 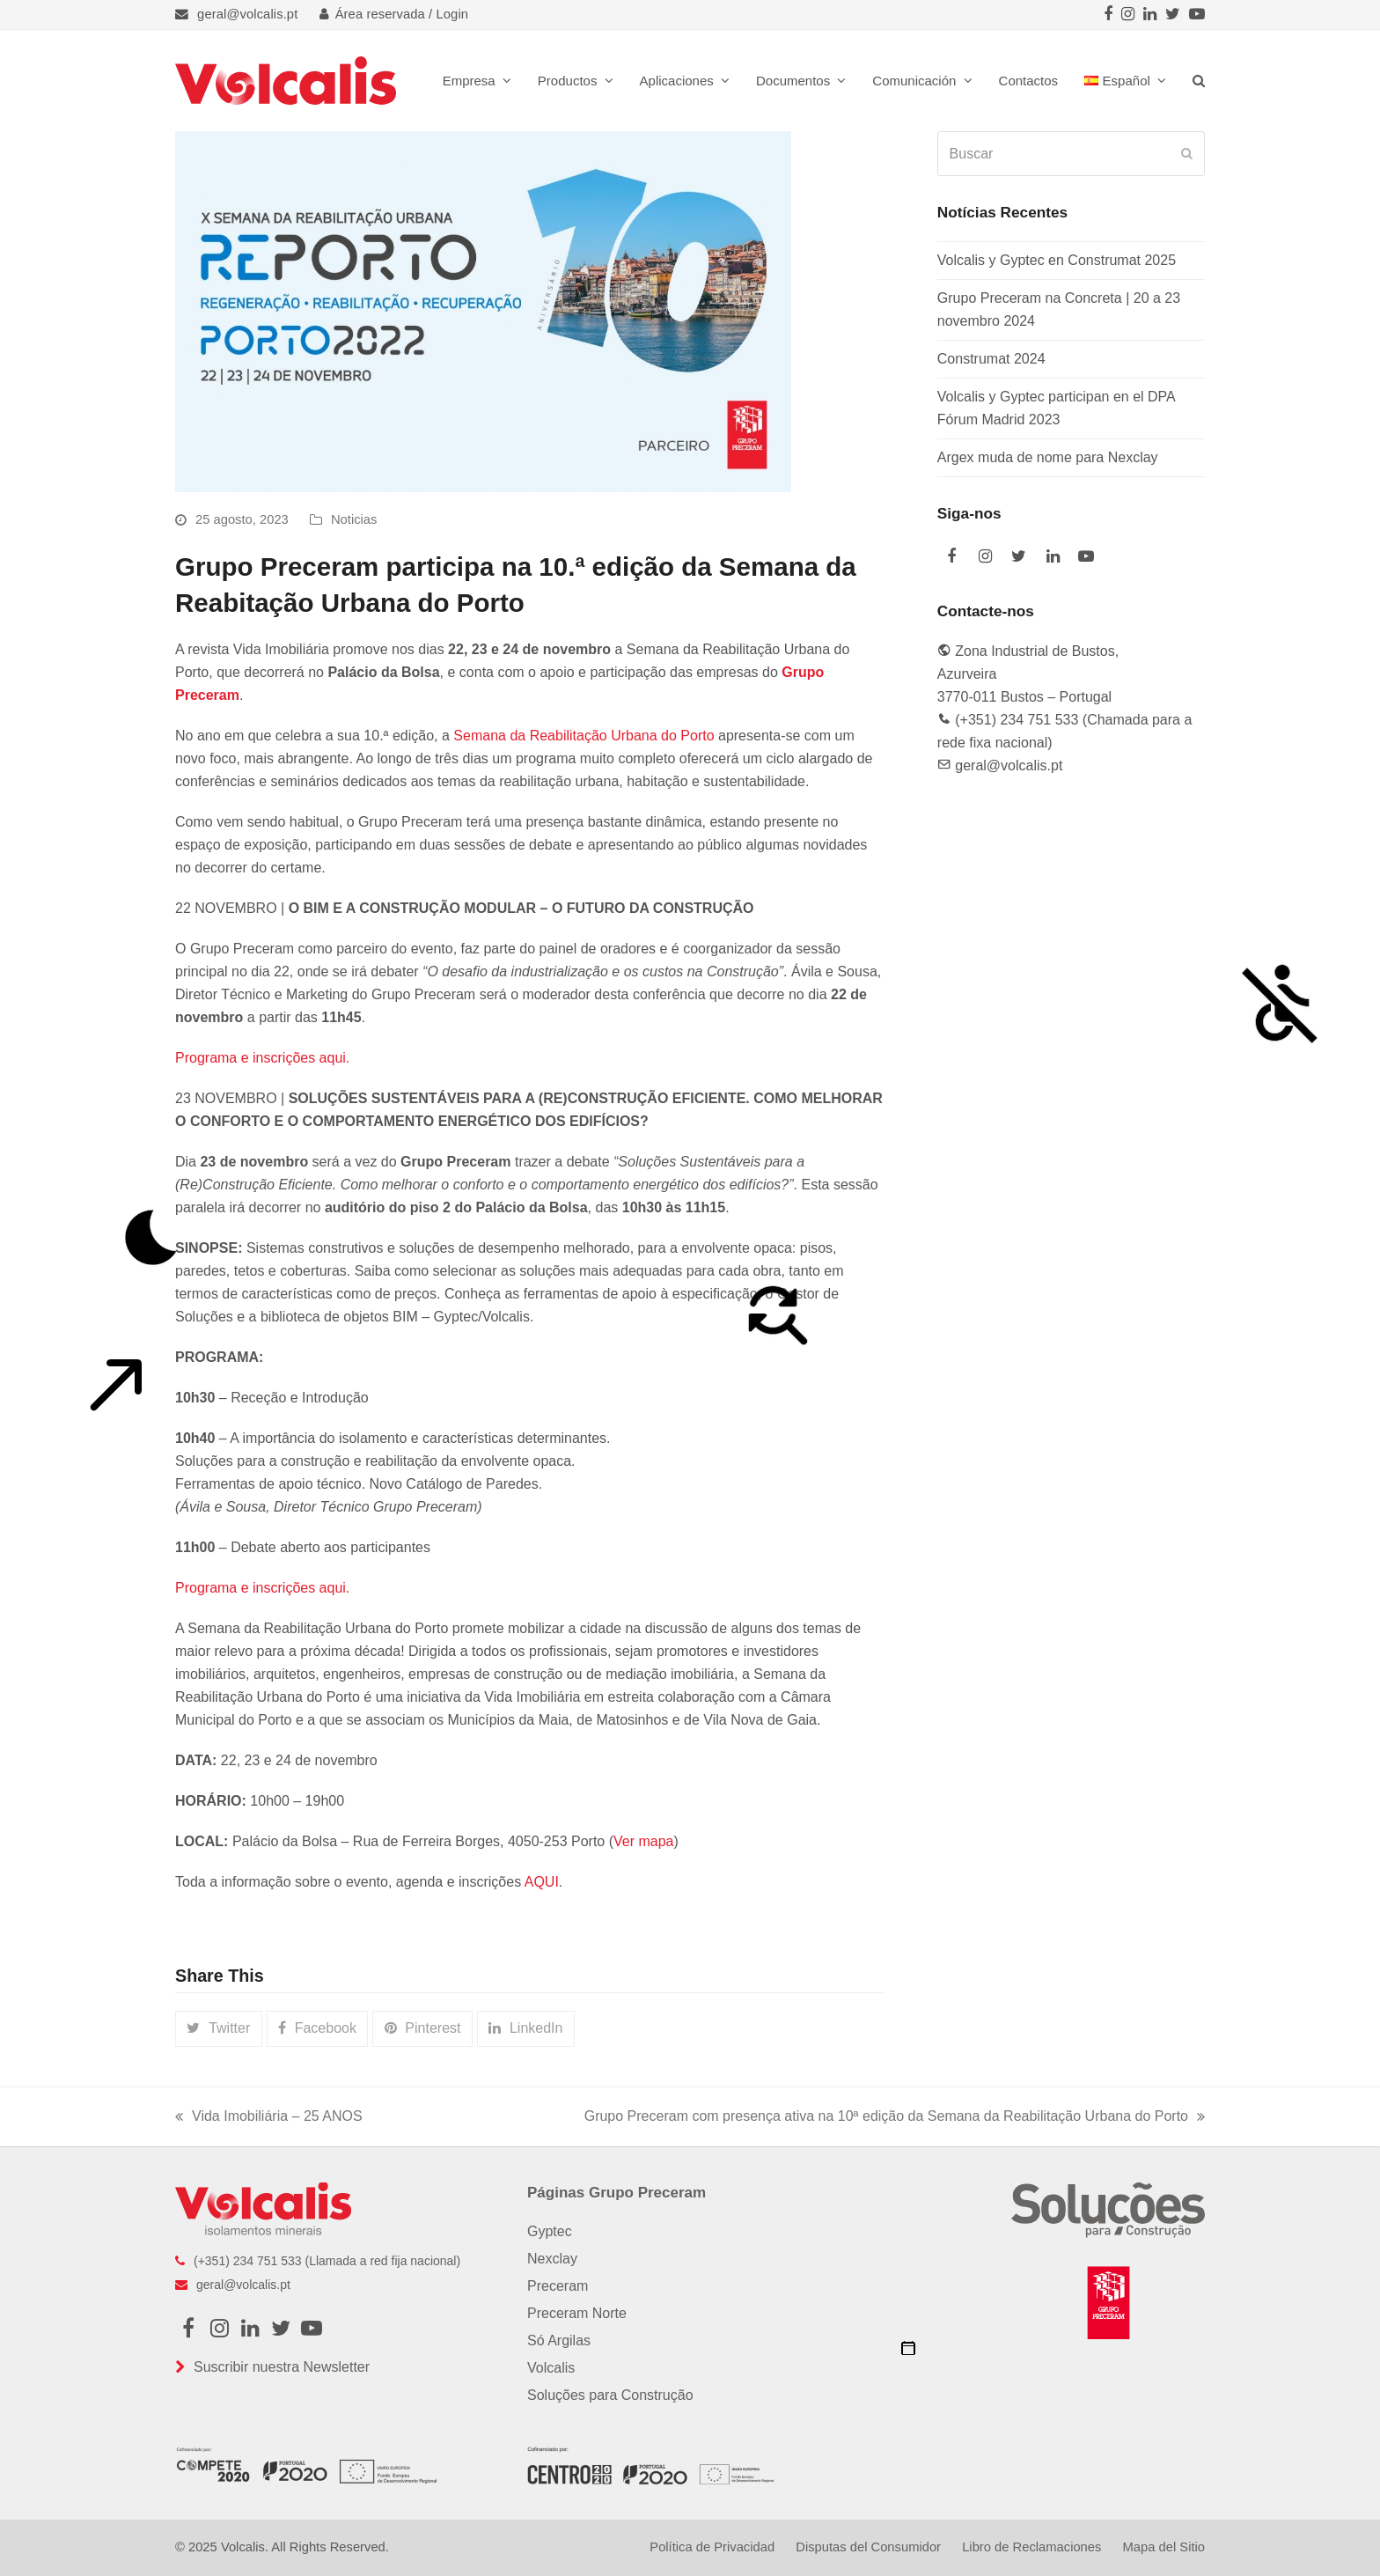 What do you see at coordinates (908, 2348) in the screenshot?
I see `view today's date or calendar` at bounding box center [908, 2348].